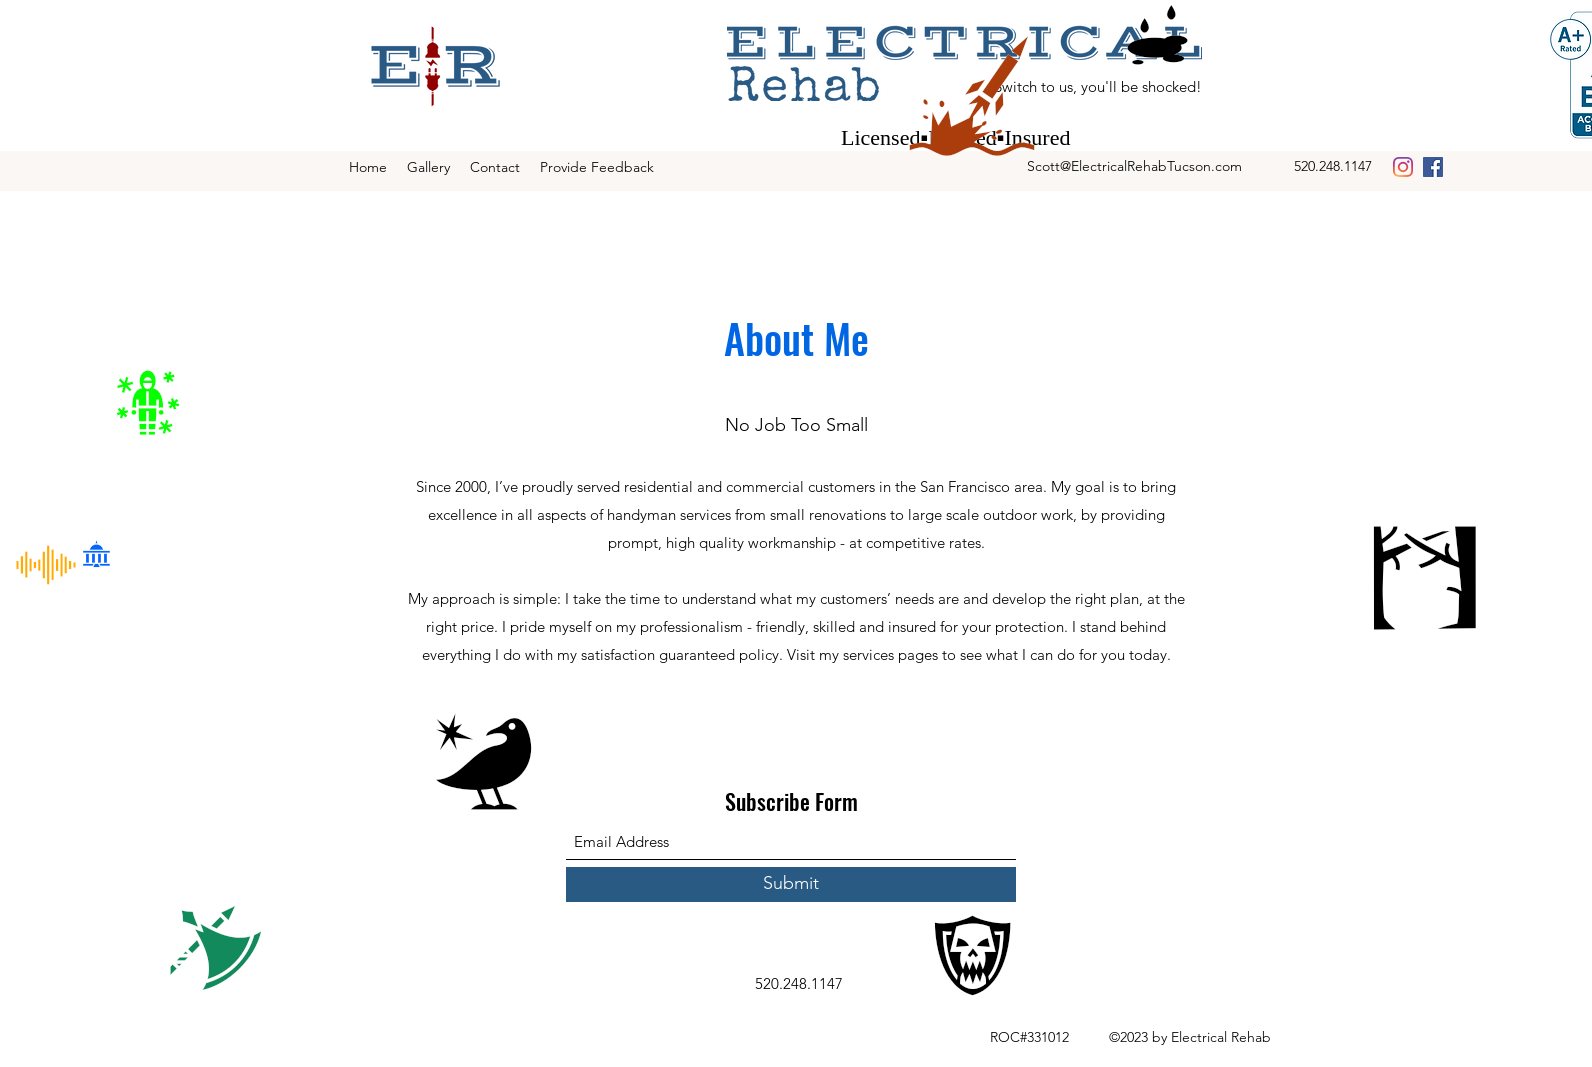 The image size is (1592, 1067). What do you see at coordinates (972, 955) in the screenshot?
I see `indicates a security threat or danger warning` at bounding box center [972, 955].